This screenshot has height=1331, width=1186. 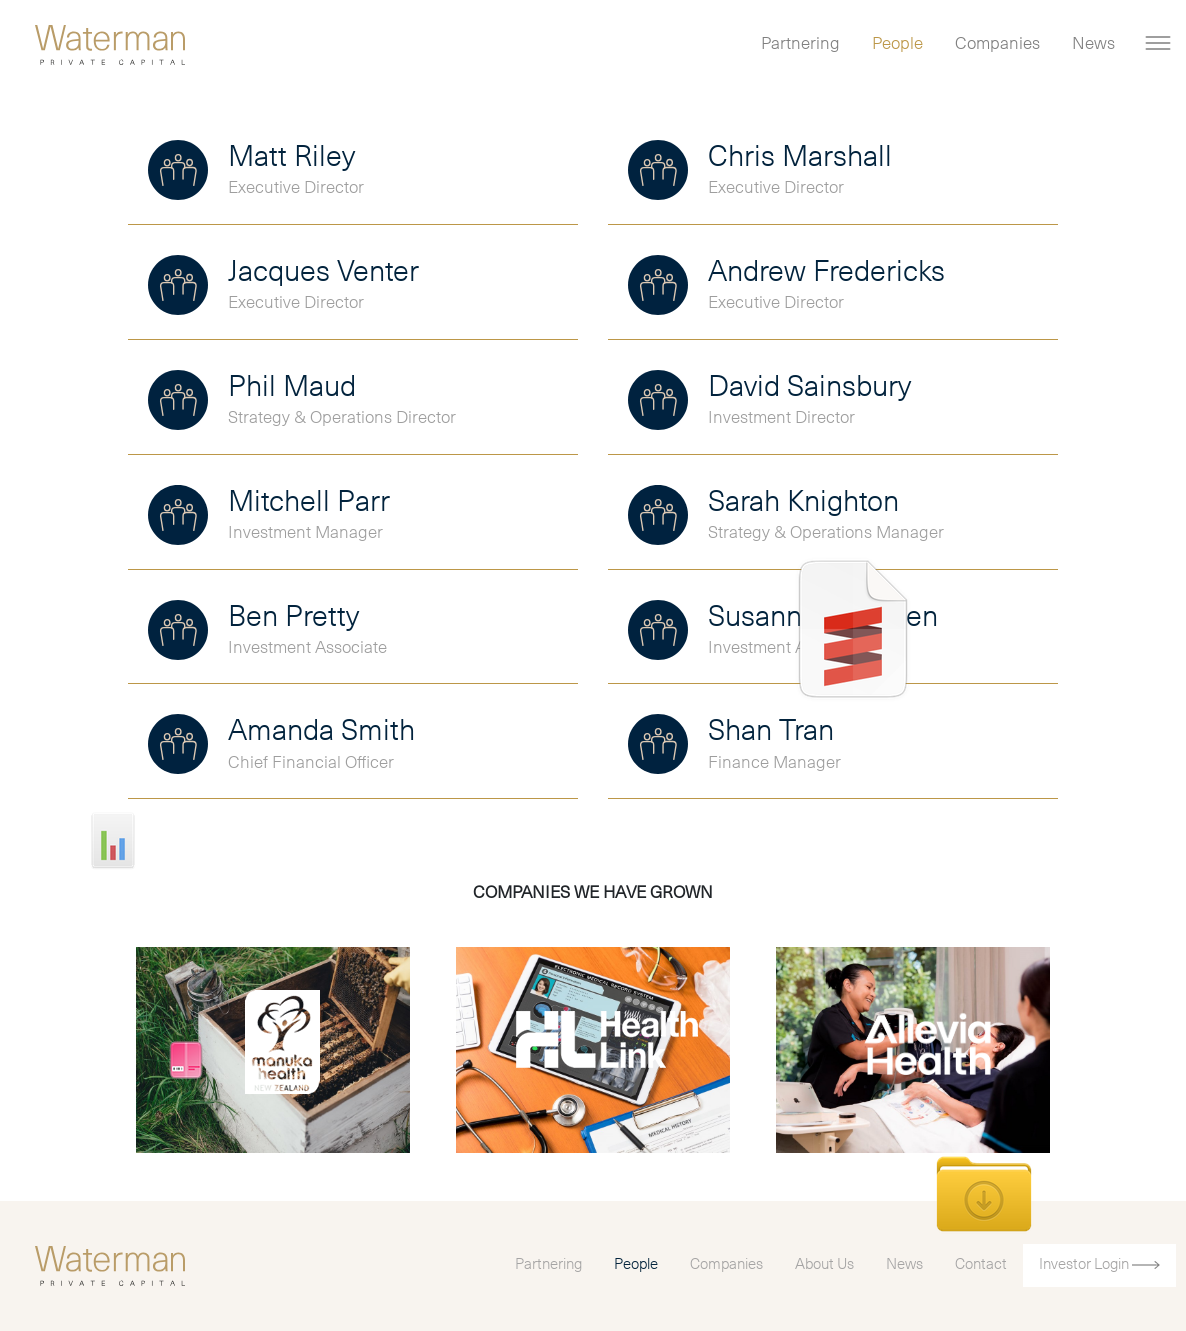 What do you see at coordinates (113, 840) in the screenshot?
I see `open an opendocument chart template file` at bounding box center [113, 840].